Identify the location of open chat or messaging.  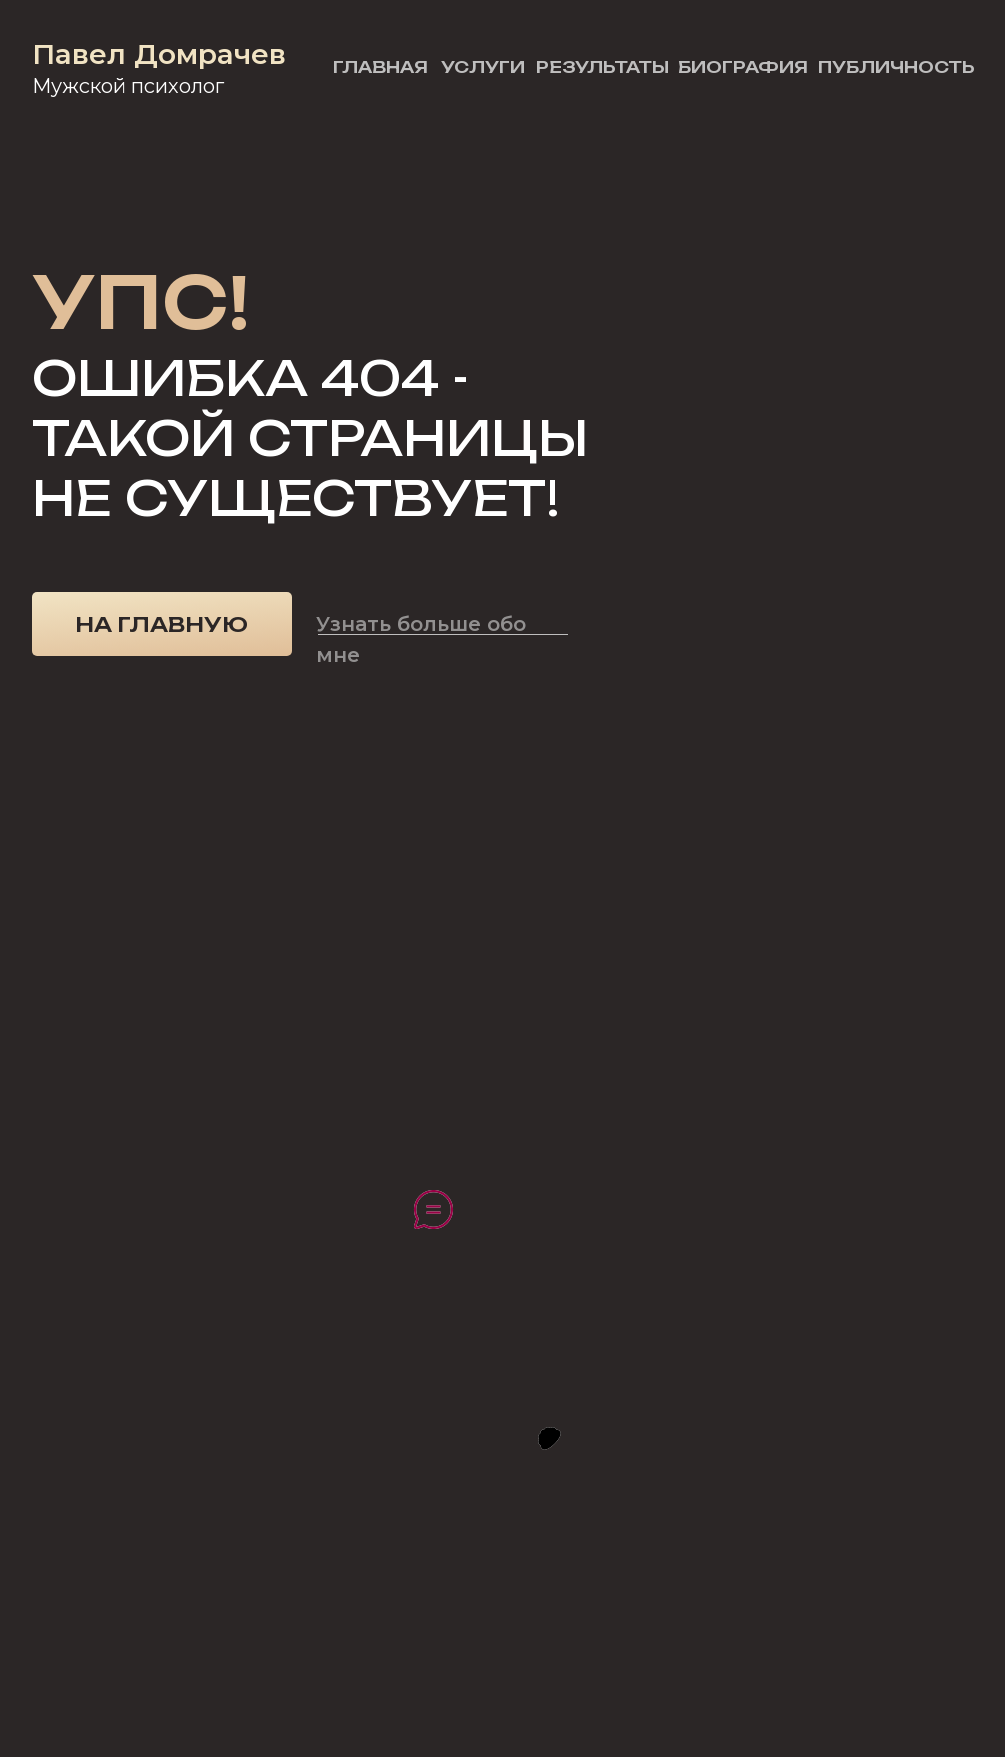
(433, 1209).